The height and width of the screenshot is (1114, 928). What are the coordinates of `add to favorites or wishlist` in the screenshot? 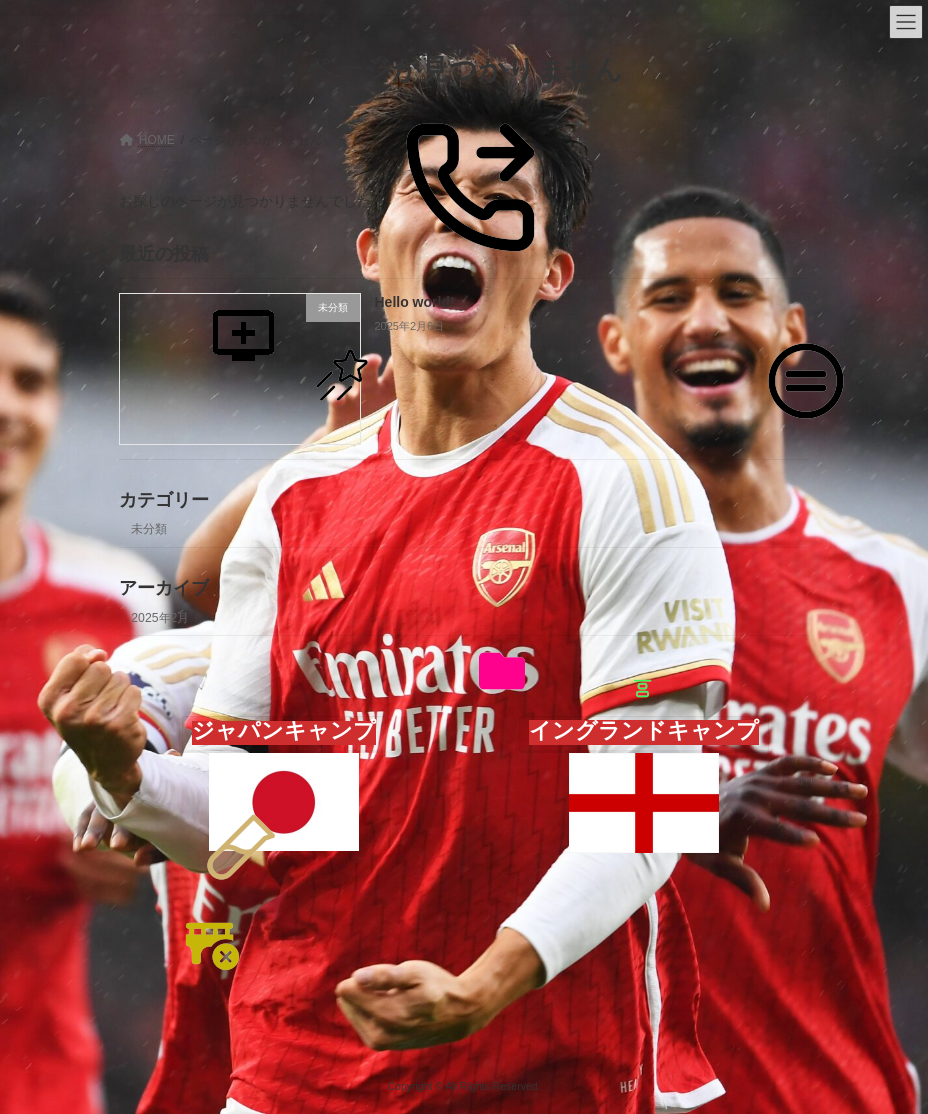 It's located at (342, 375).